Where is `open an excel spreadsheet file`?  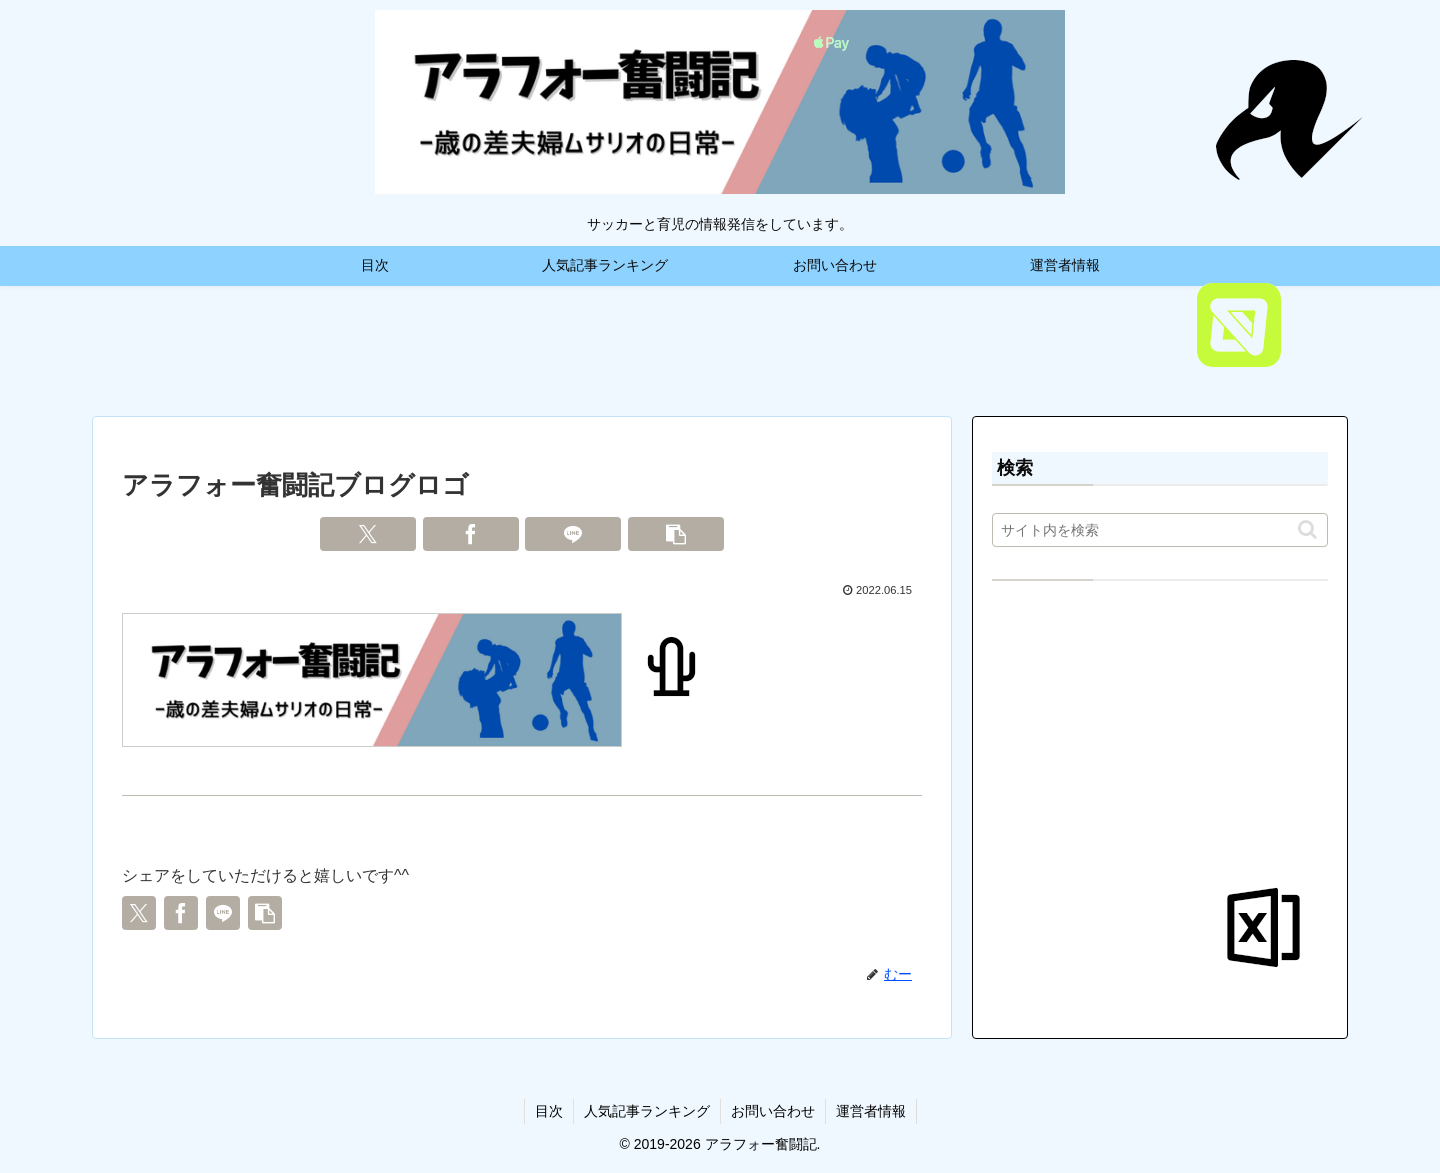
open an excel spreadsheet file is located at coordinates (1263, 927).